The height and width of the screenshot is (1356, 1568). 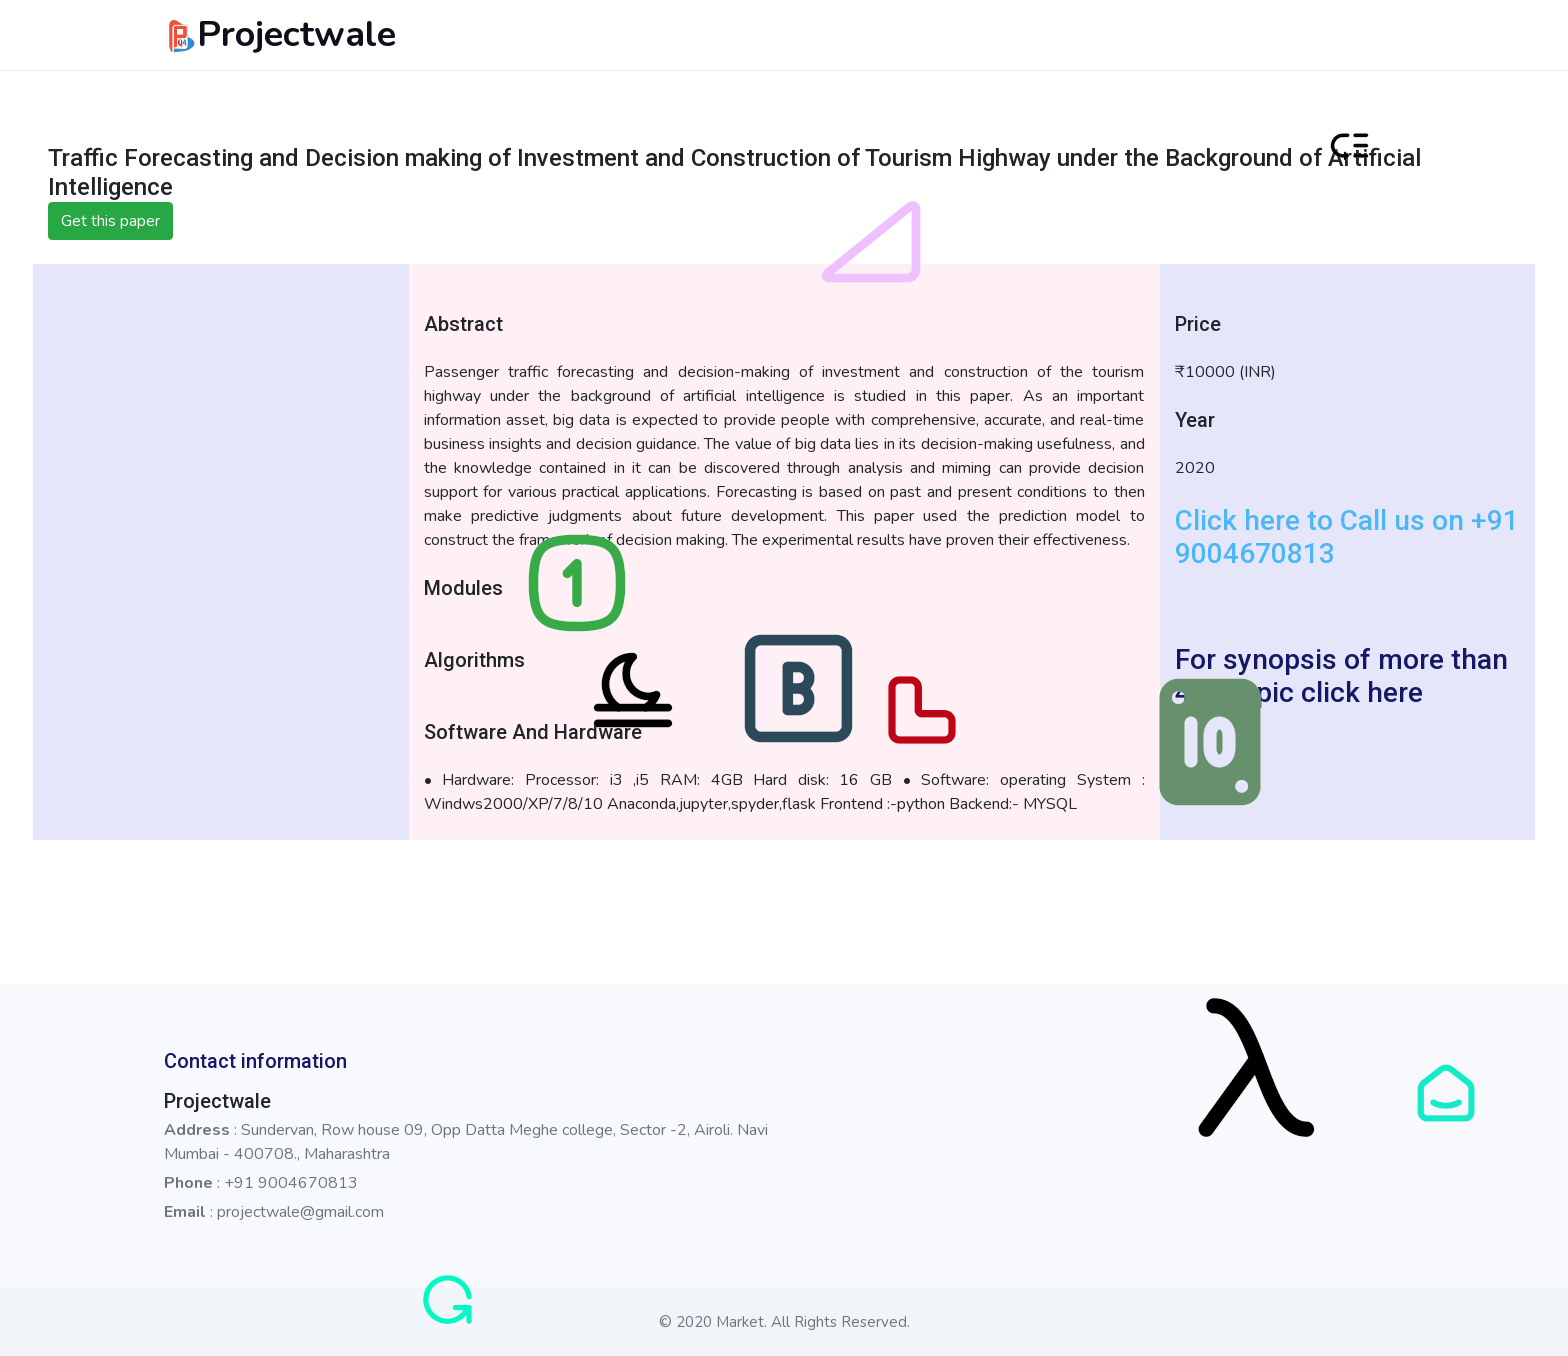 What do you see at coordinates (922, 710) in the screenshot?
I see `connect two paths with a straight corner join` at bounding box center [922, 710].